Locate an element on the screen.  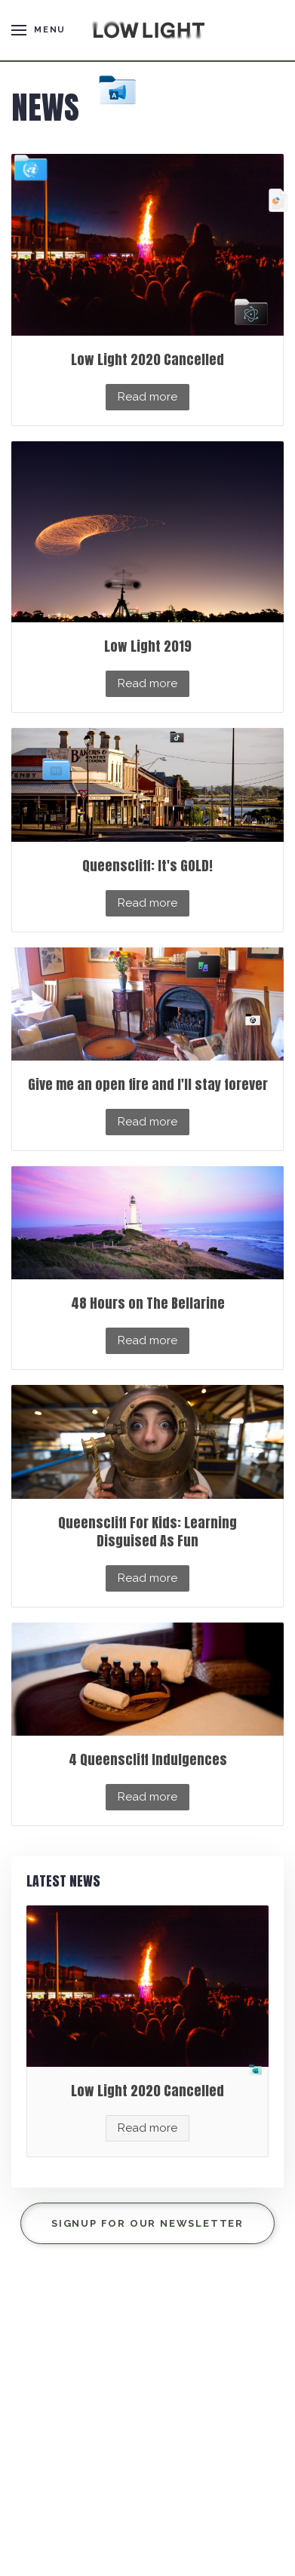
open language learning resources folder is located at coordinates (30, 168).